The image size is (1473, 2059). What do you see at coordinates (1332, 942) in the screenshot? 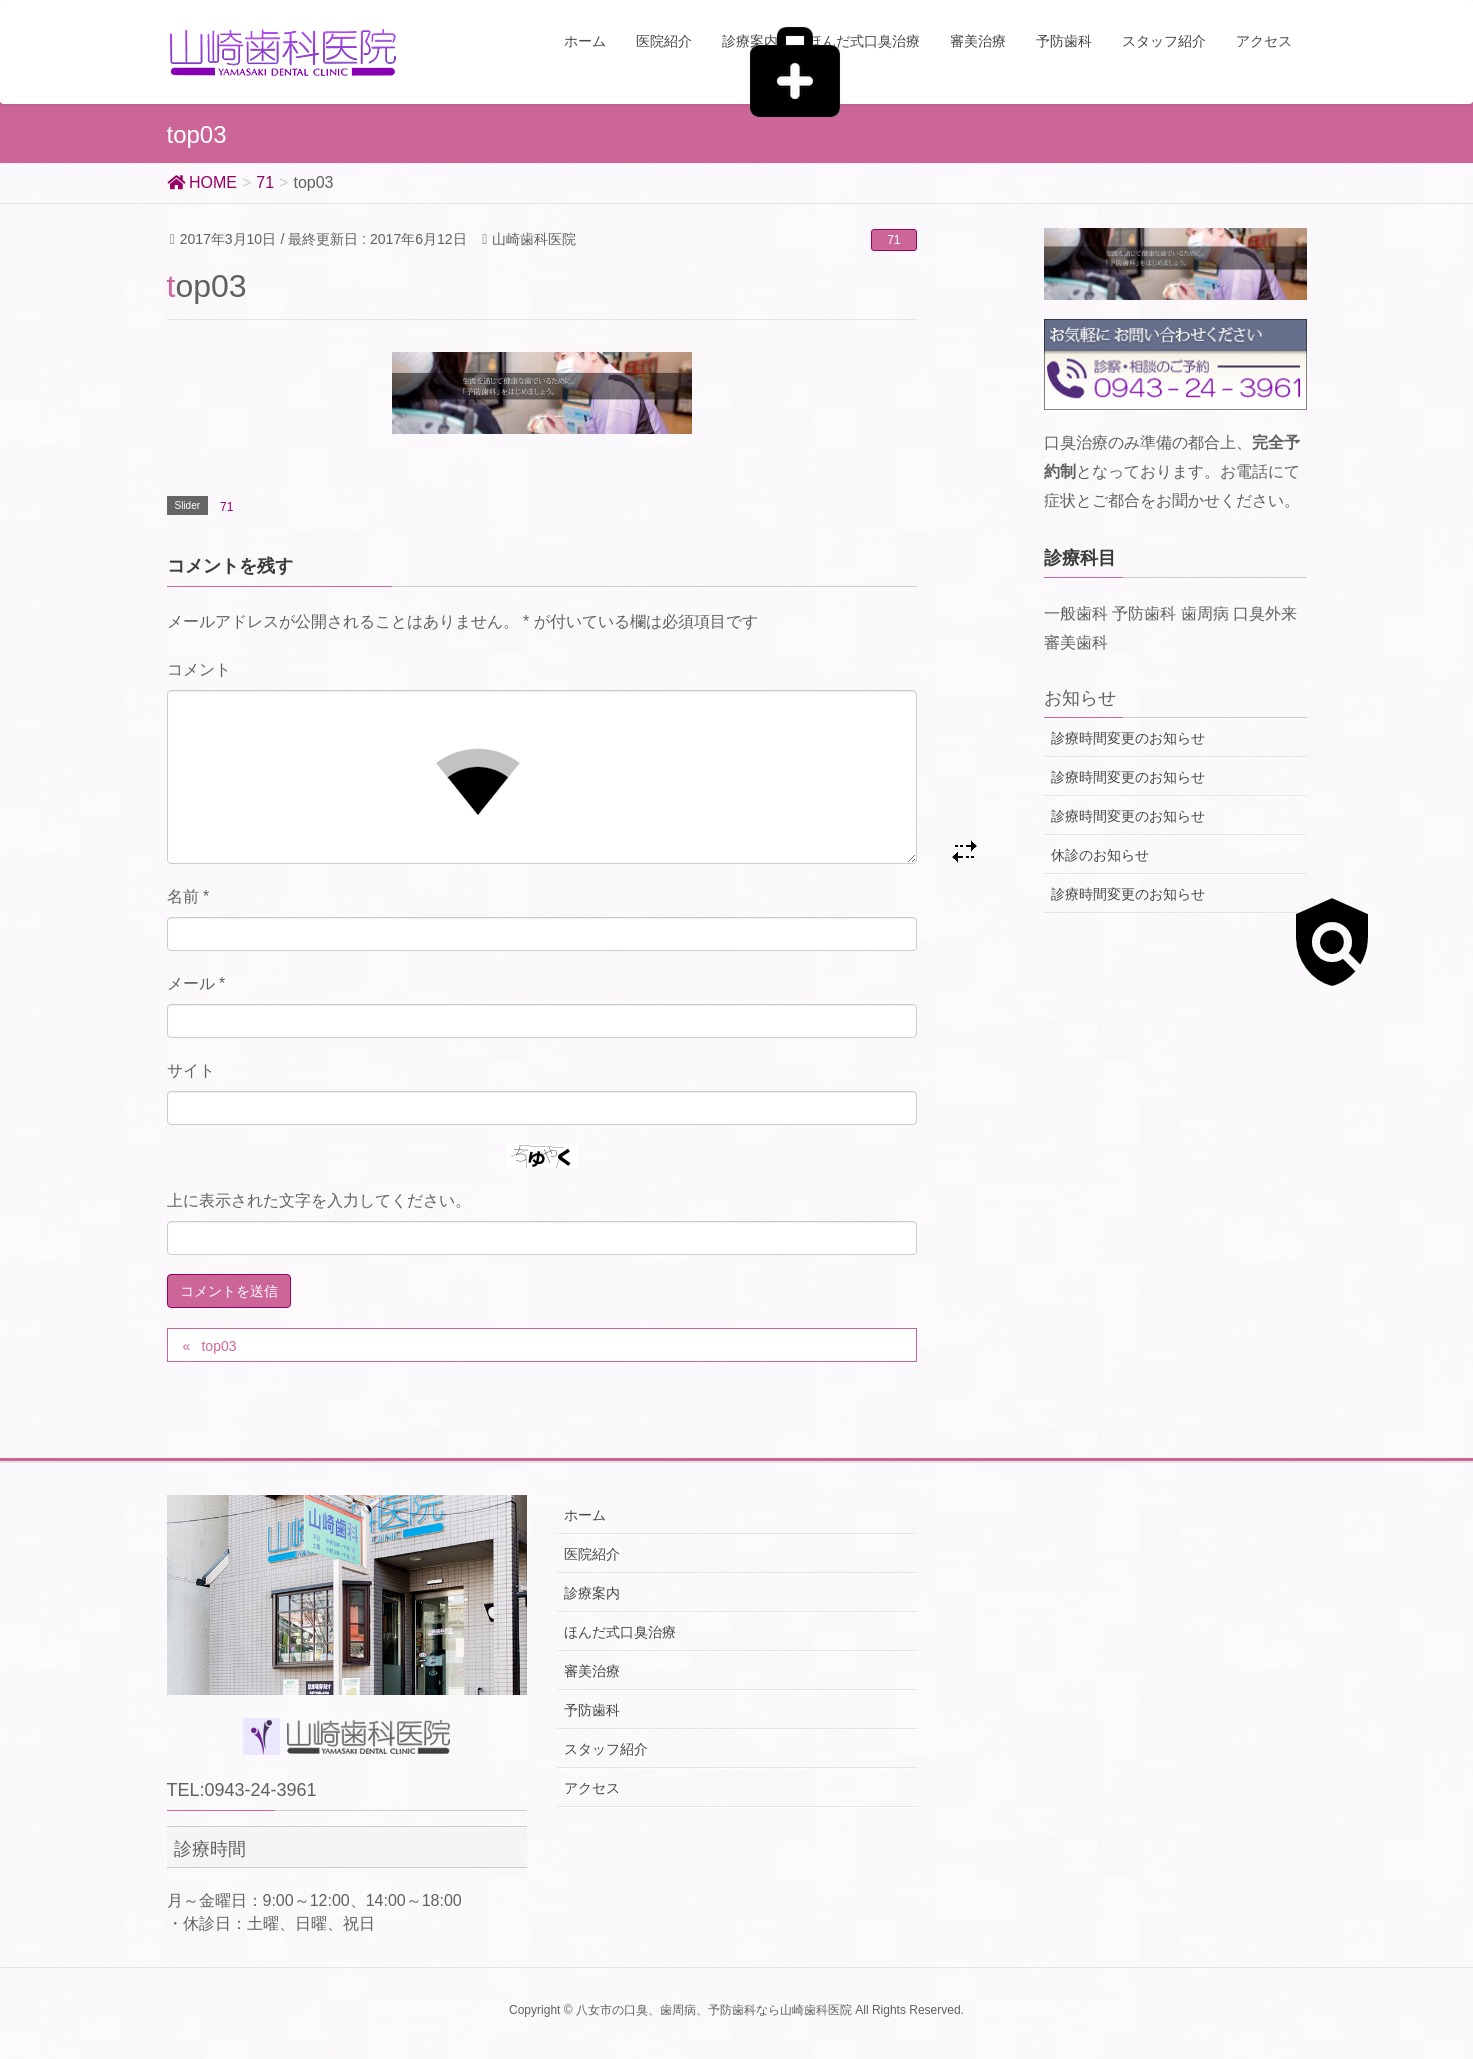
I see `view privacy policy or terms` at bounding box center [1332, 942].